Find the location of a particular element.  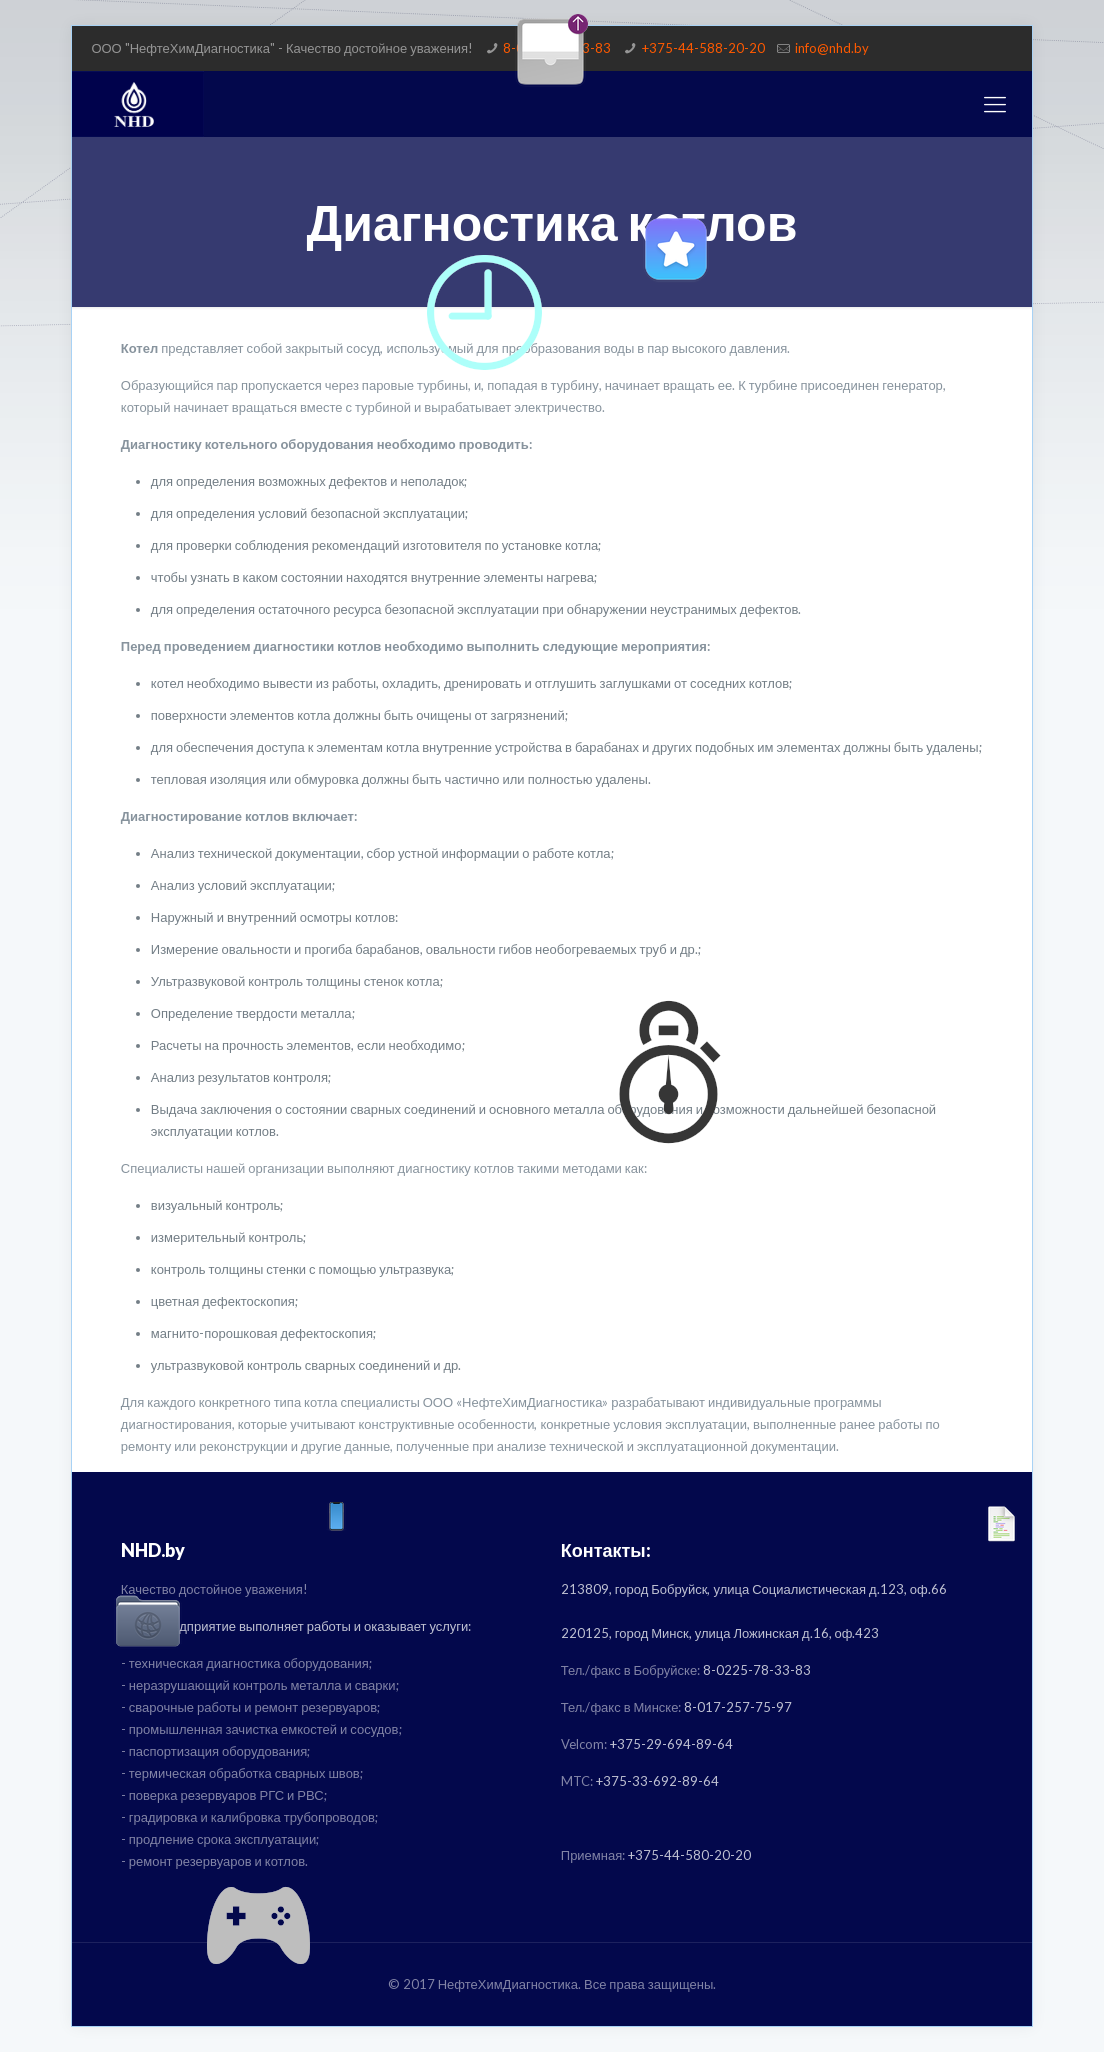

a COBOL source code file is located at coordinates (1001, 1524).